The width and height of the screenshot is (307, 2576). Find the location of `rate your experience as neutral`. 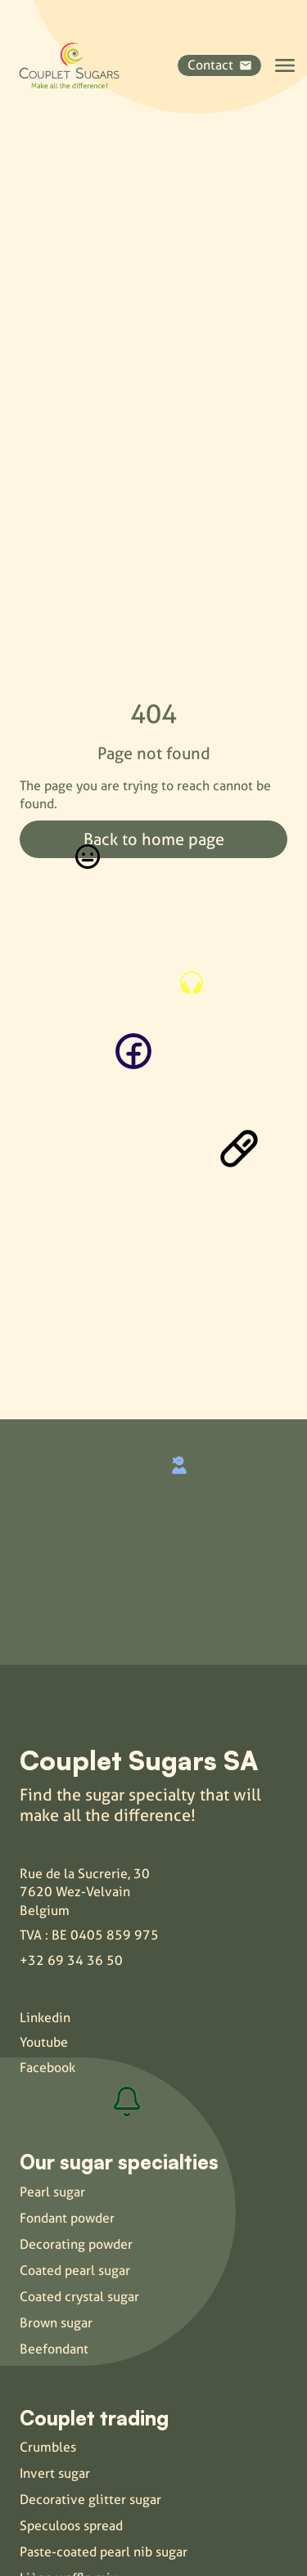

rate your experience as neutral is located at coordinates (88, 856).